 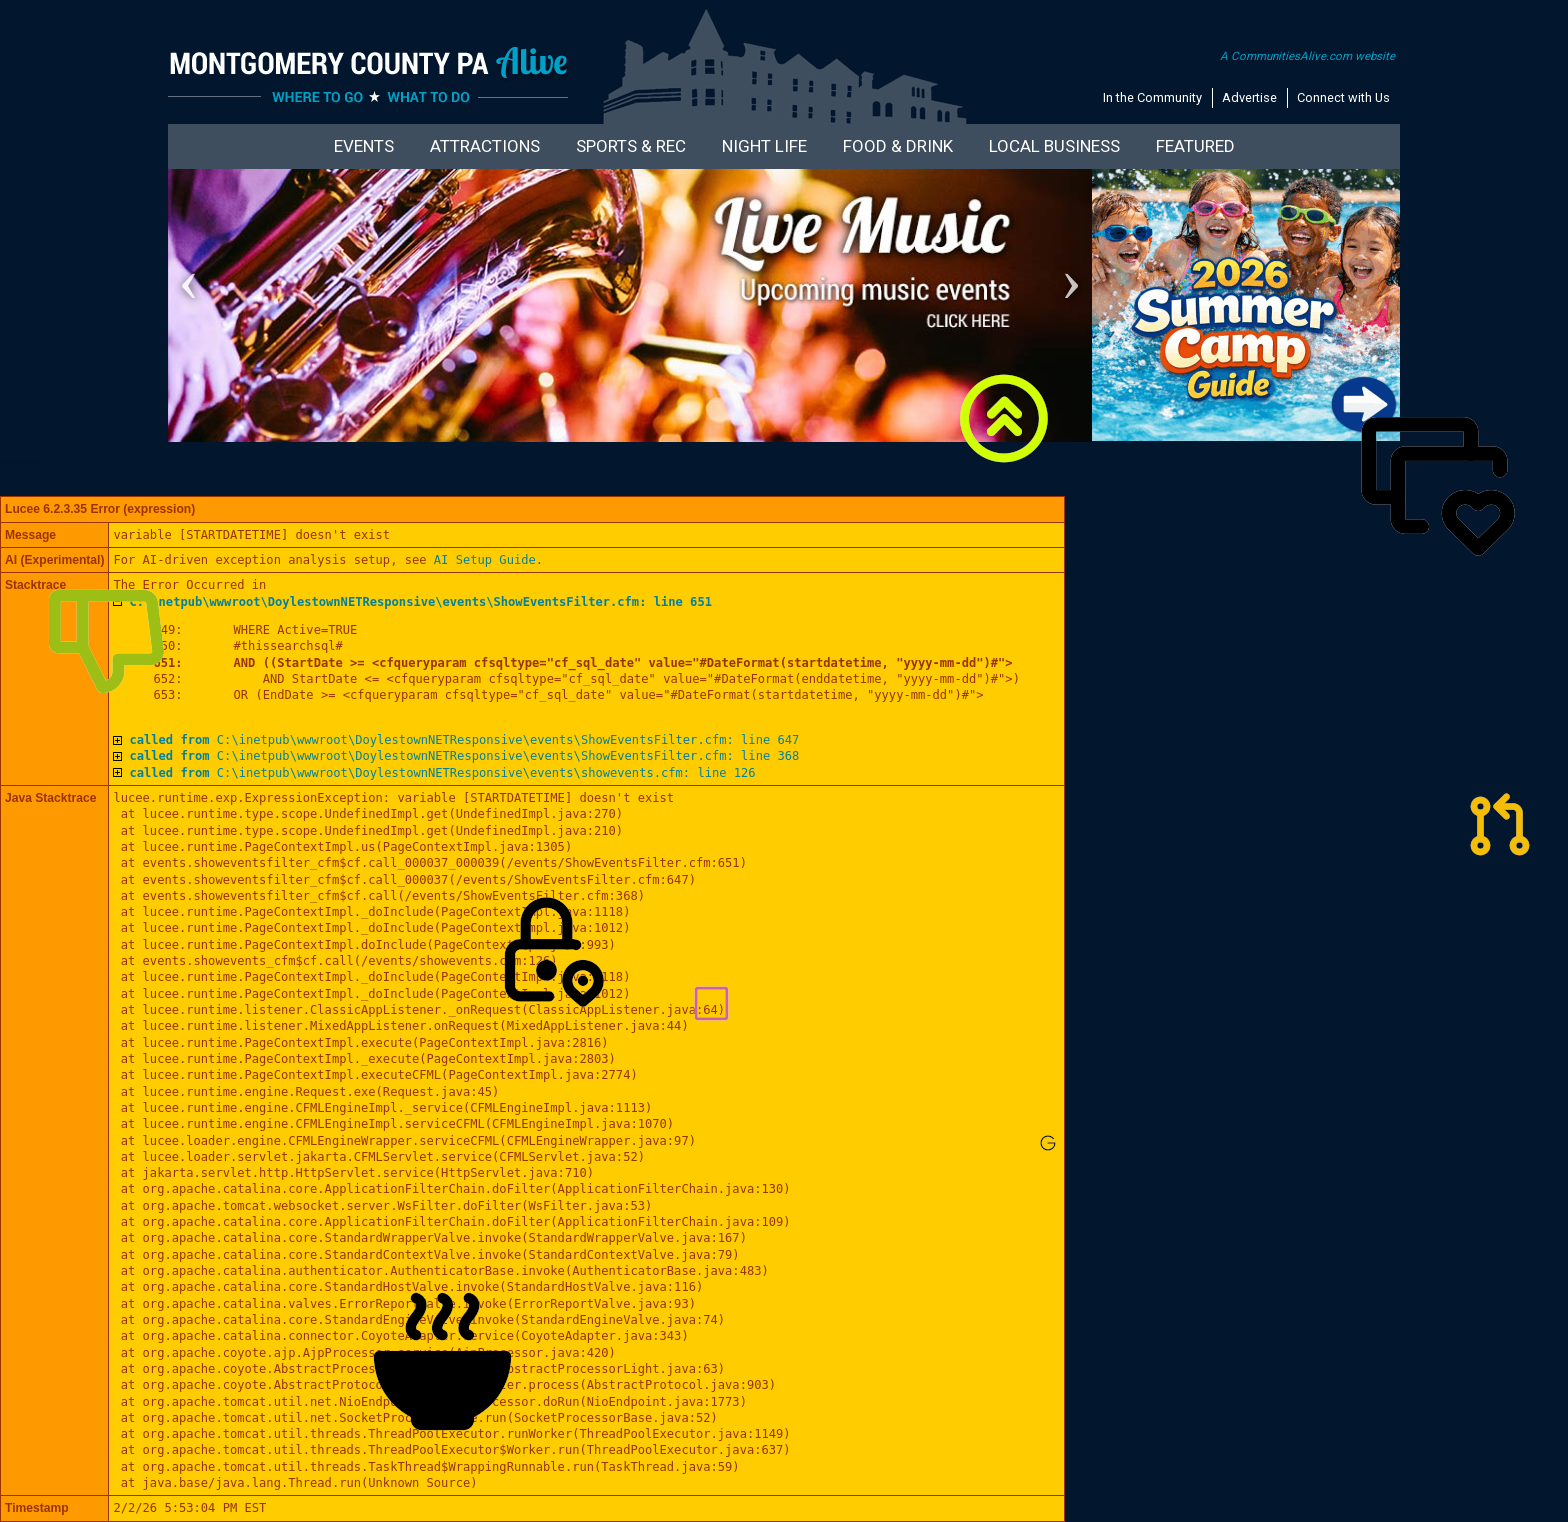 I want to click on donate or send money to a cause you love, so click(x=1434, y=475).